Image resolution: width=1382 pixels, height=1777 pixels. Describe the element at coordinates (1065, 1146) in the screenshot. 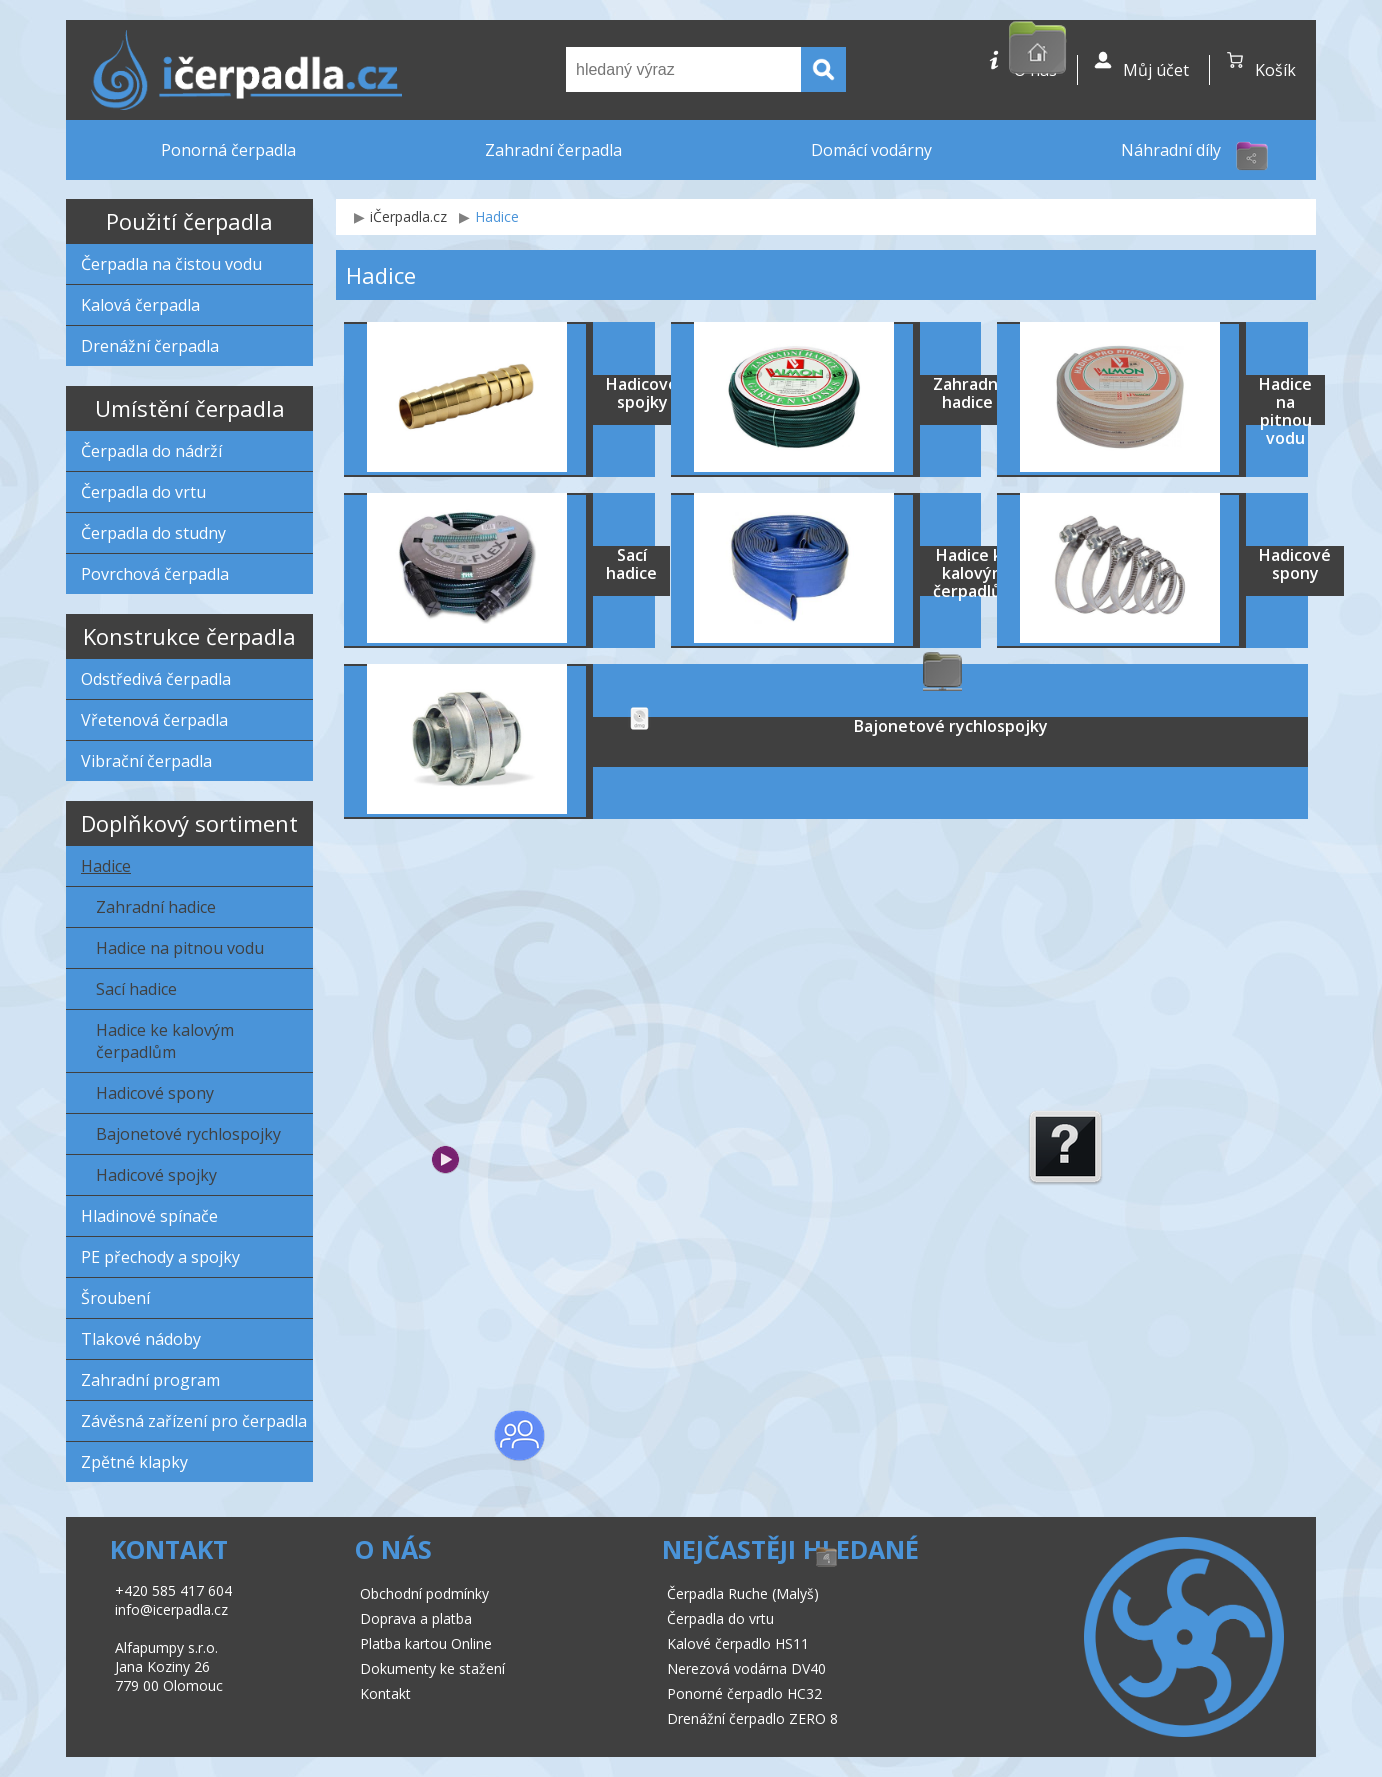

I see `indicates missing or unavailable media file` at that location.